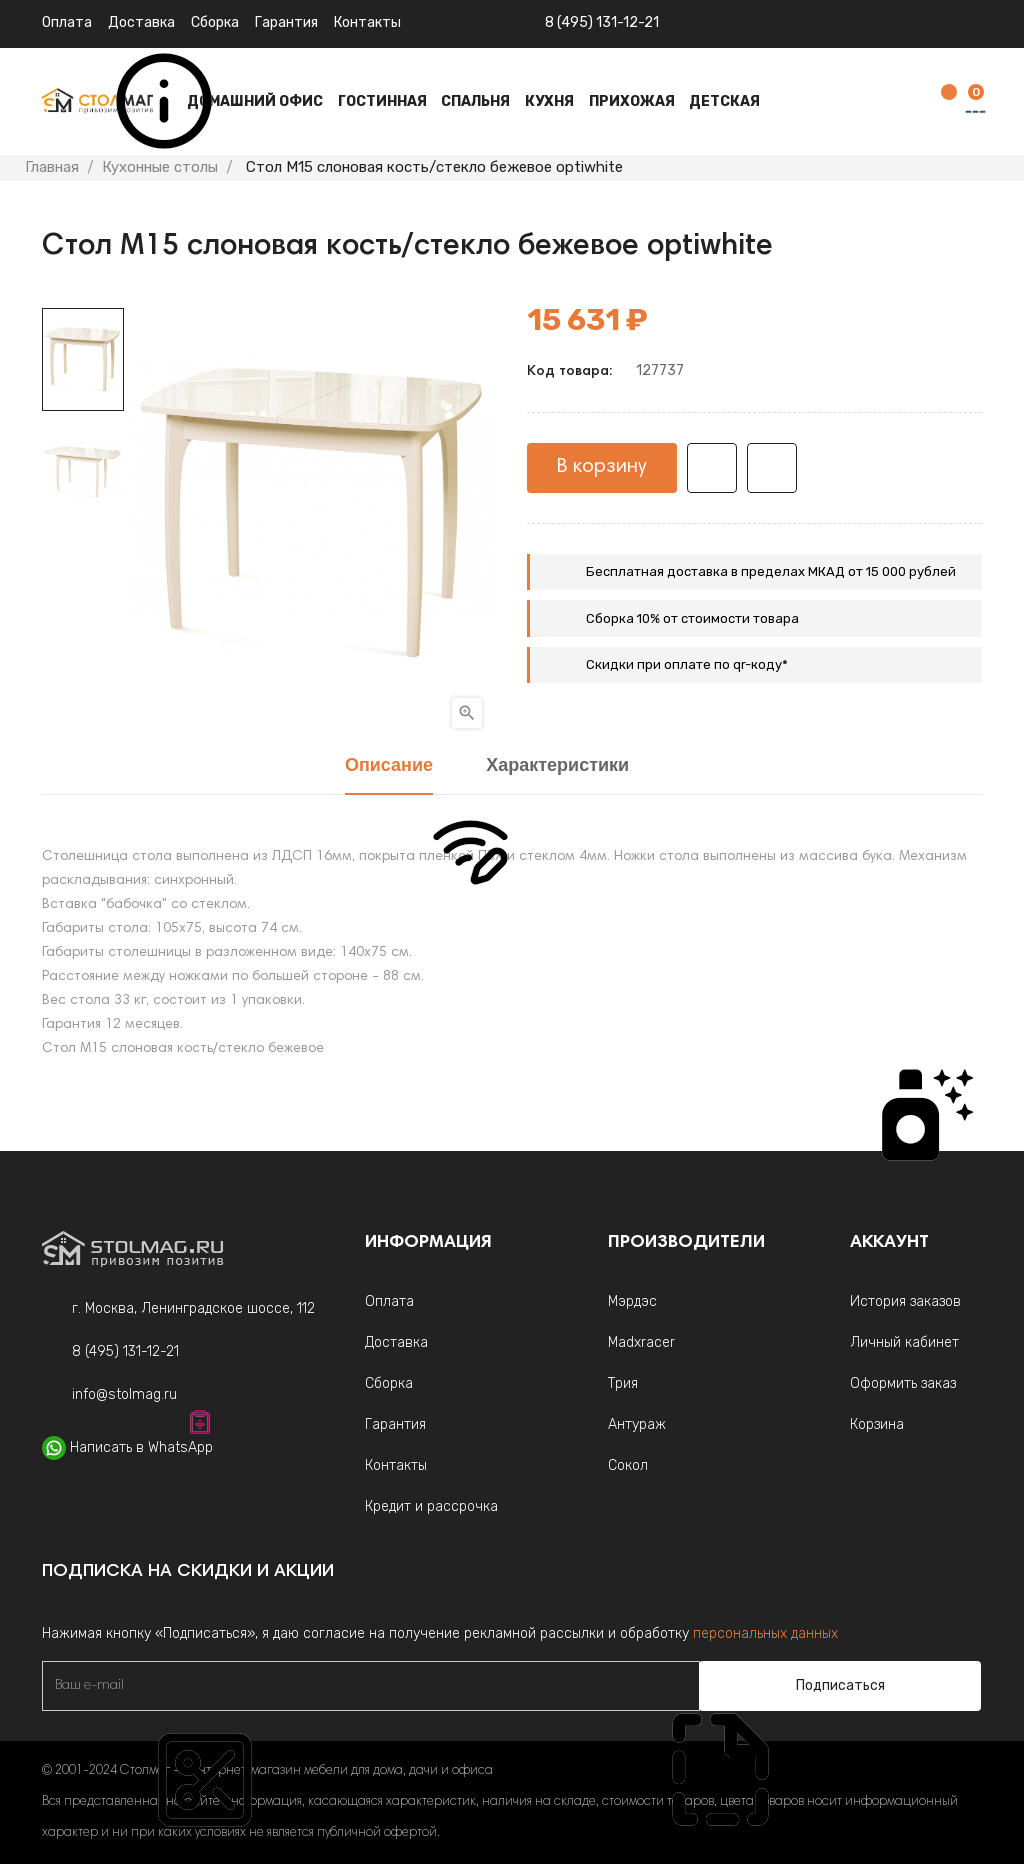 The width and height of the screenshot is (1024, 1864). I want to click on a draft or unsaved document, so click(720, 1769).